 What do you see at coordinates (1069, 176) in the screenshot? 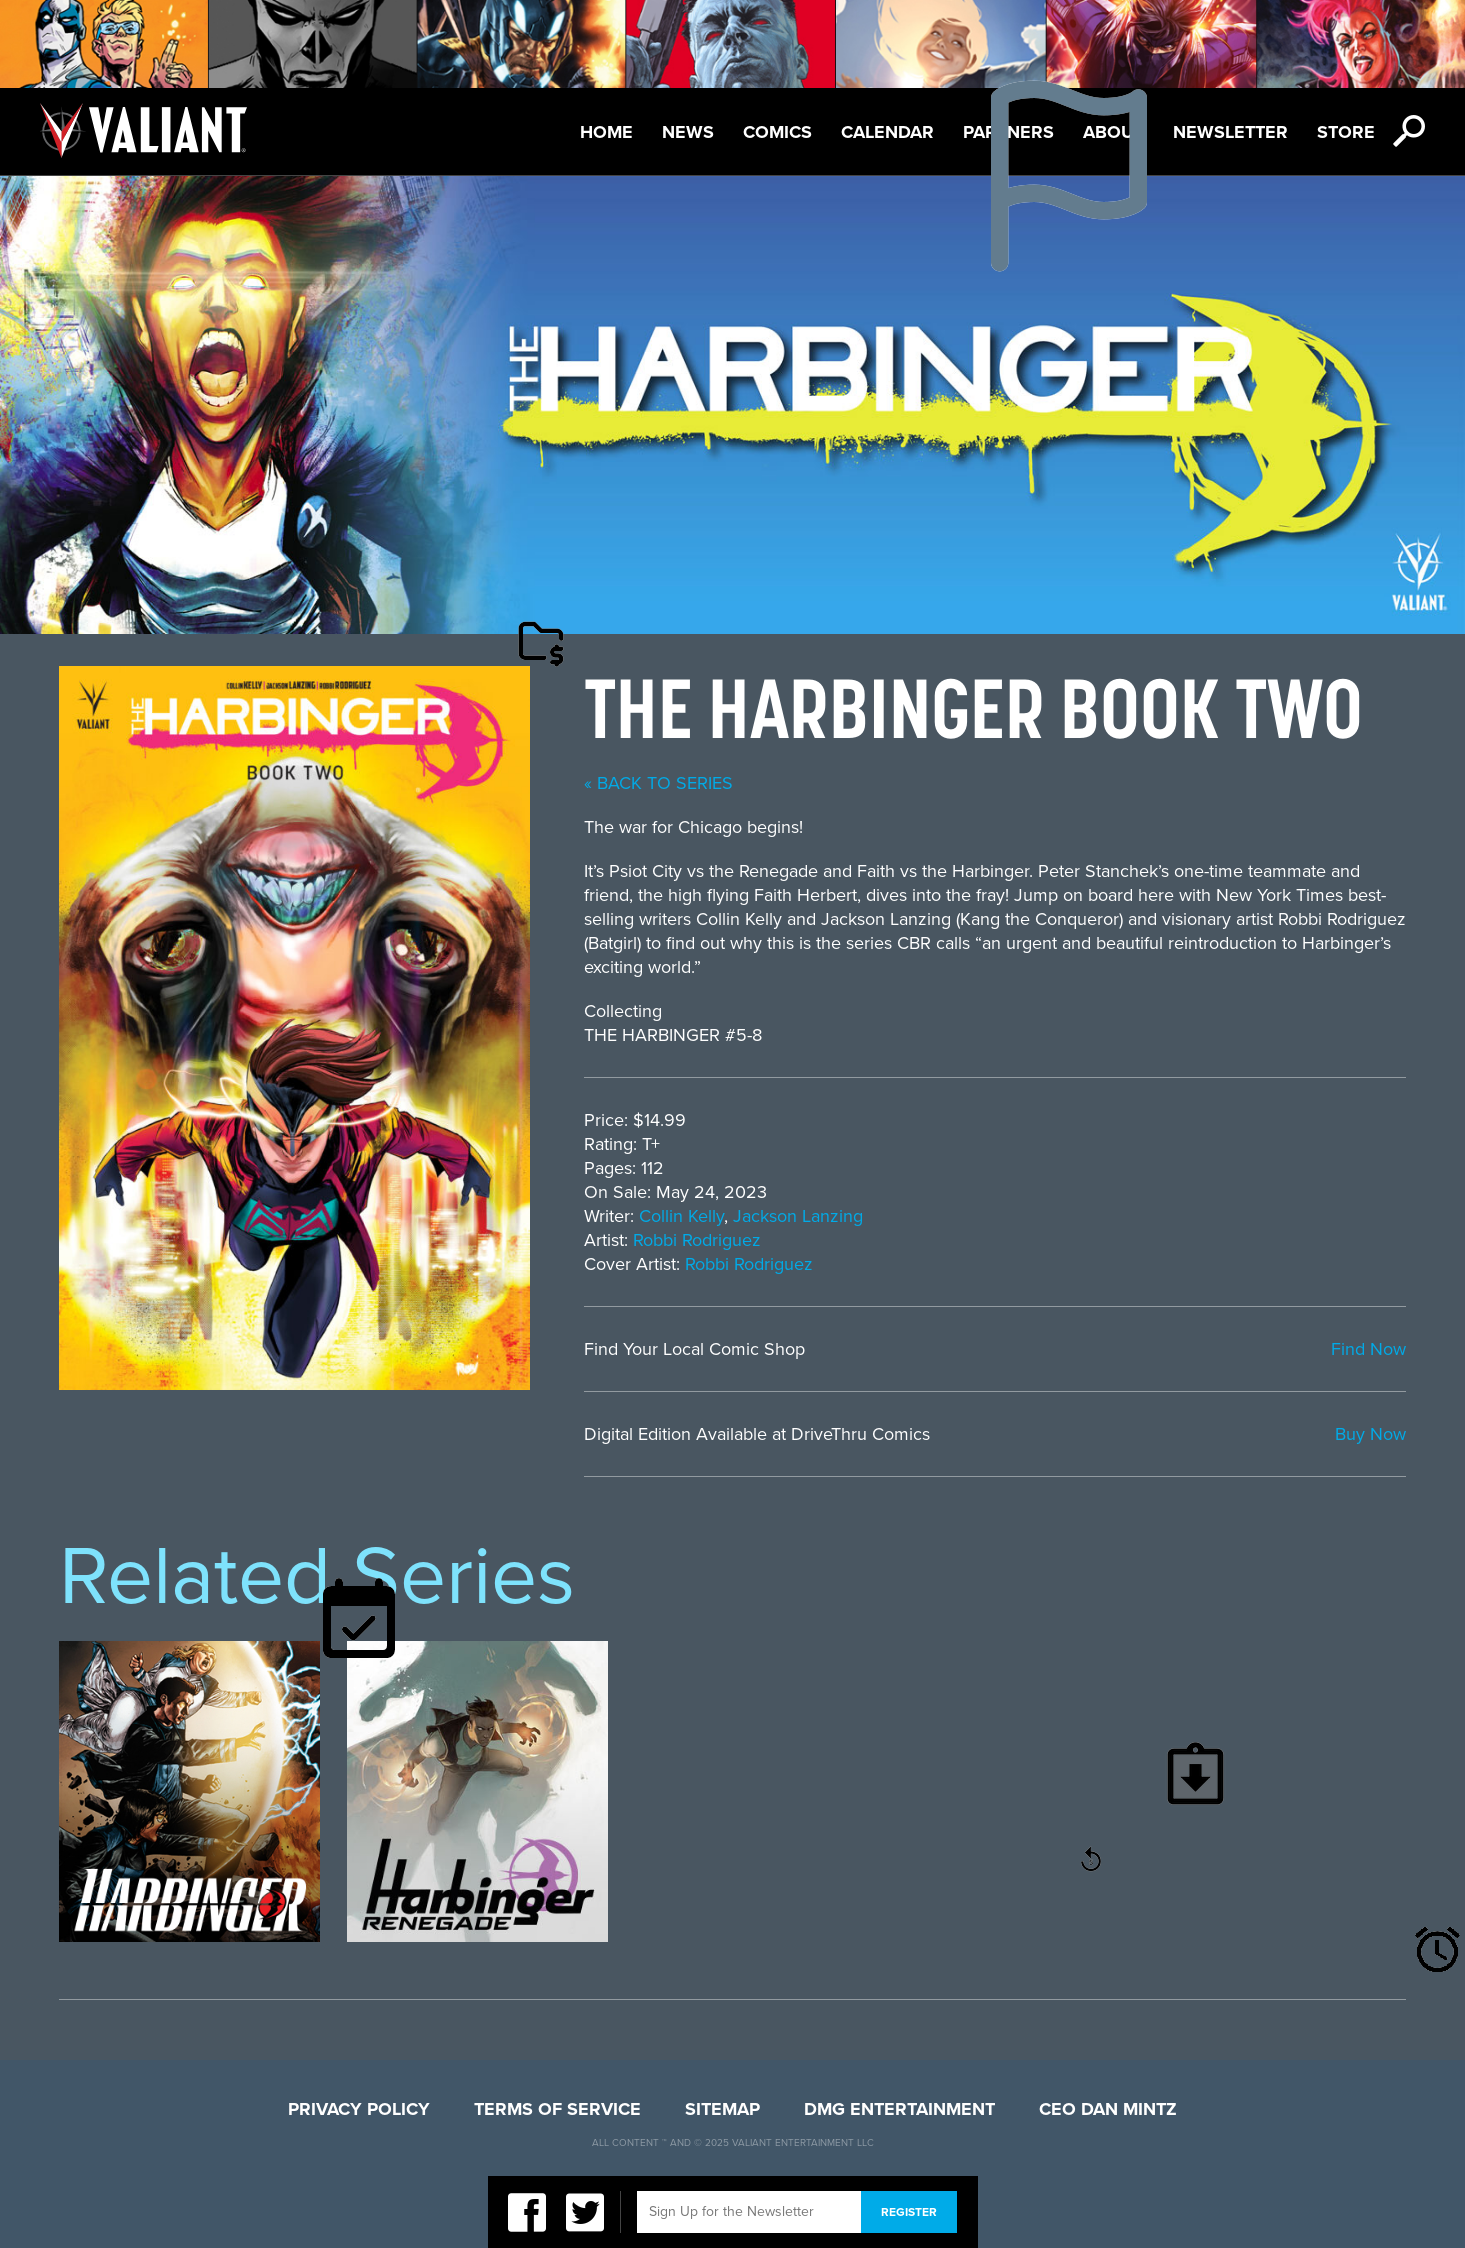
I see `flag or report content` at bounding box center [1069, 176].